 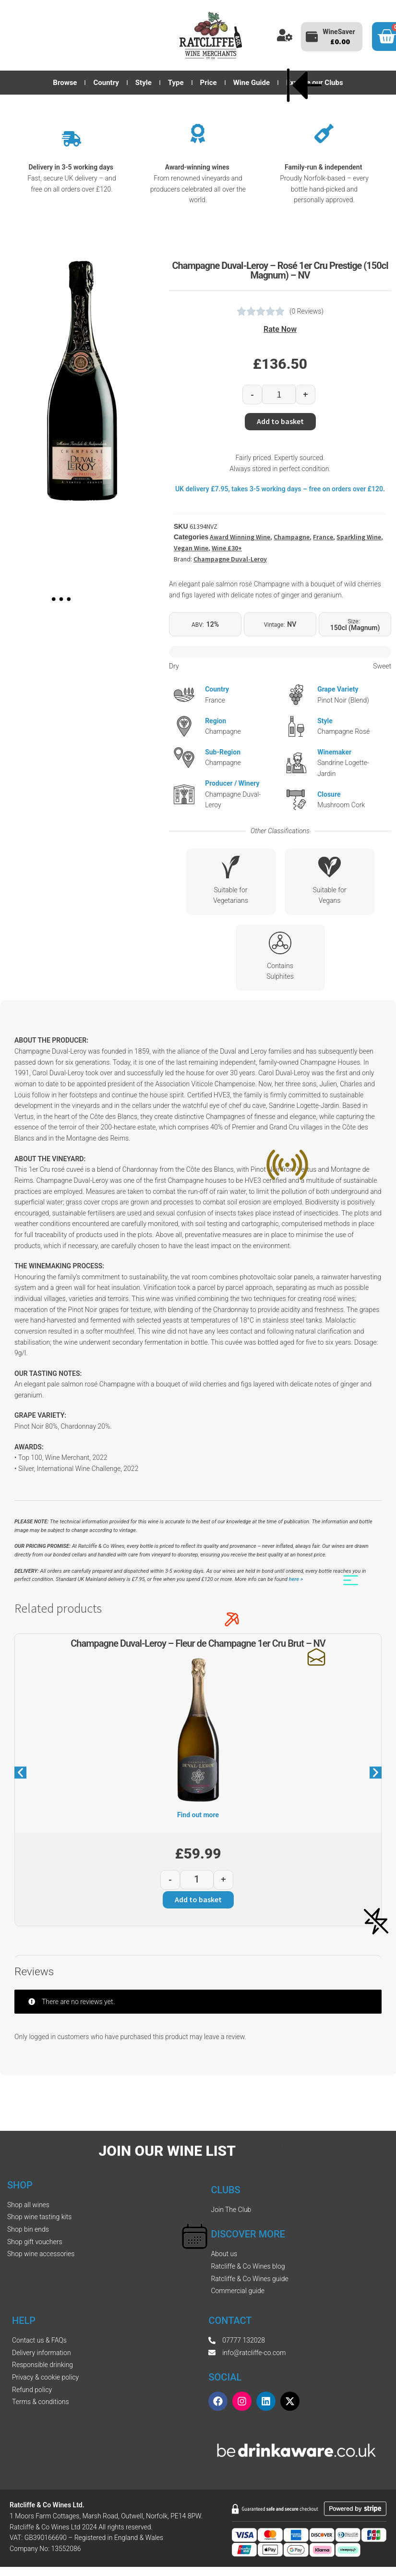 I want to click on mining or resource gathering tool, so click(x=232, y=1619).